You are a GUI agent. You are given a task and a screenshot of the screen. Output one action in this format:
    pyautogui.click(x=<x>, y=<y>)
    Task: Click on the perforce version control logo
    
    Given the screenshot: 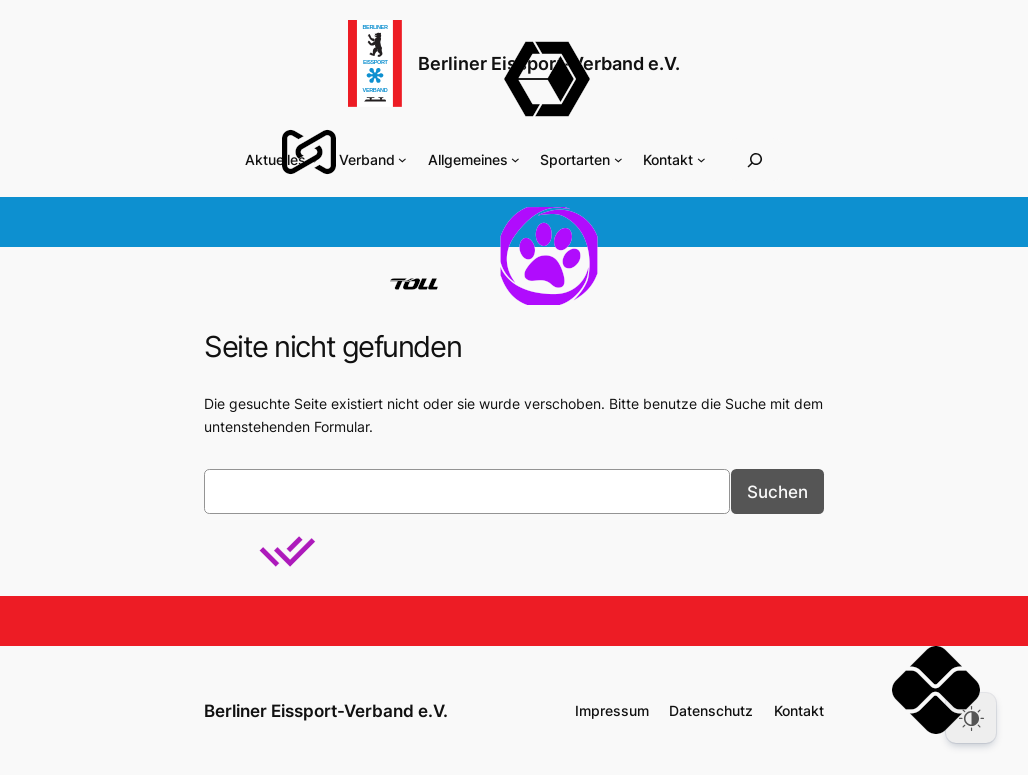 What is the action you would take?
    pyautogui.click(x=309, y=152)
    